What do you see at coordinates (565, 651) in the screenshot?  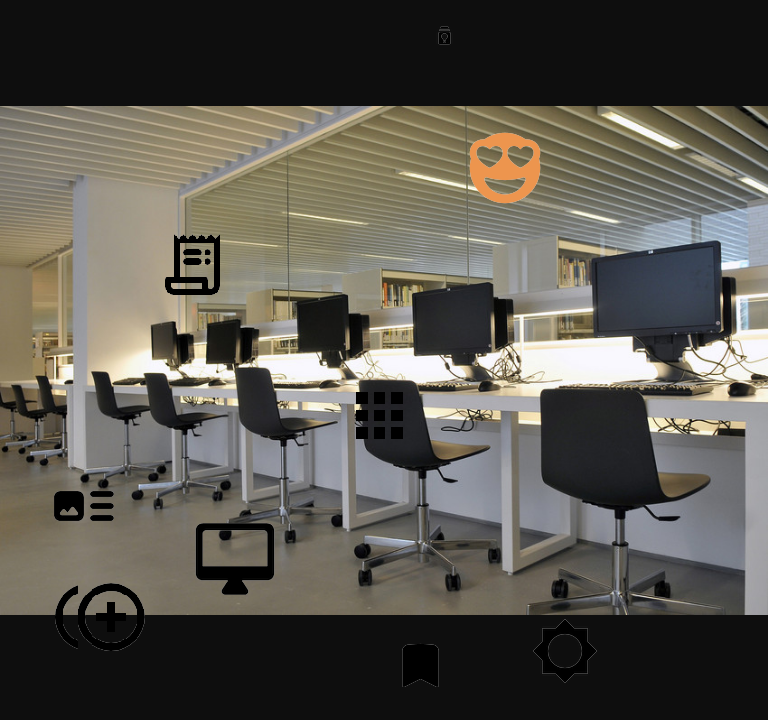 I see `adjust screen brightness to a lower setting` at bounding box center [565, 651].